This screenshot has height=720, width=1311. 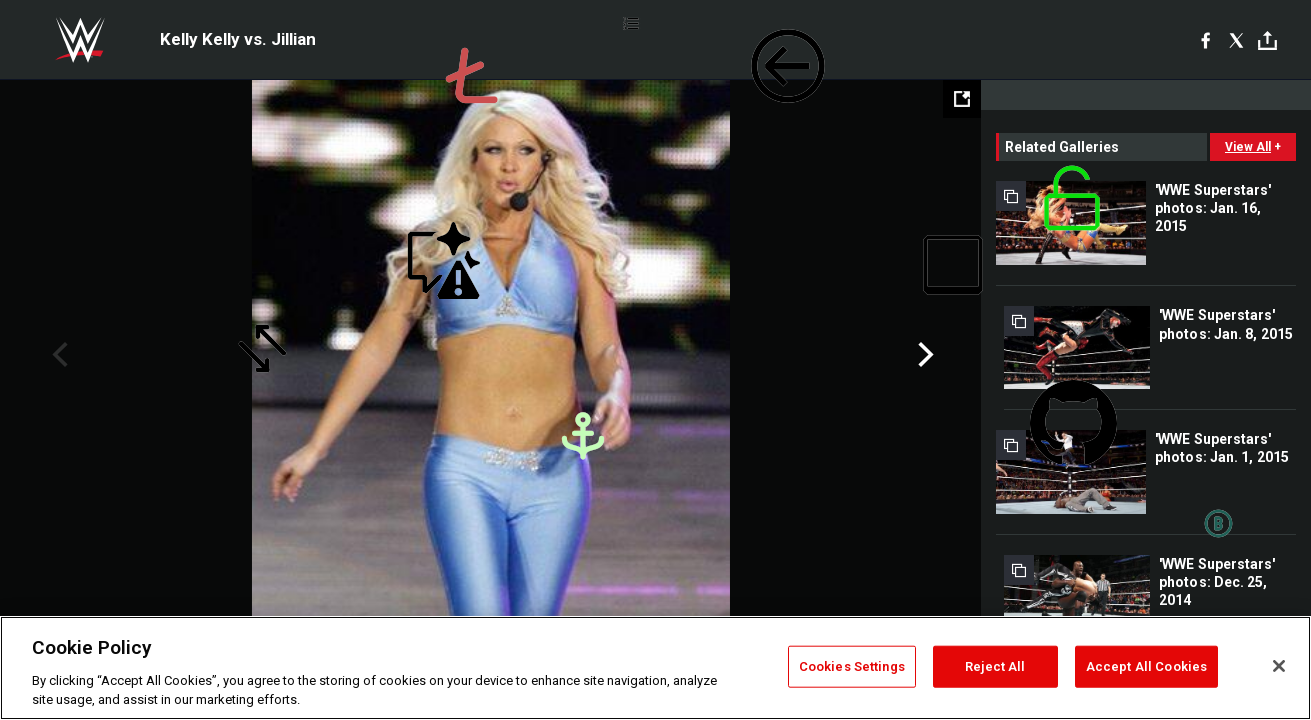 I want to click on AI chat feature experiencing an issue or error, so click(x=441, y=260).